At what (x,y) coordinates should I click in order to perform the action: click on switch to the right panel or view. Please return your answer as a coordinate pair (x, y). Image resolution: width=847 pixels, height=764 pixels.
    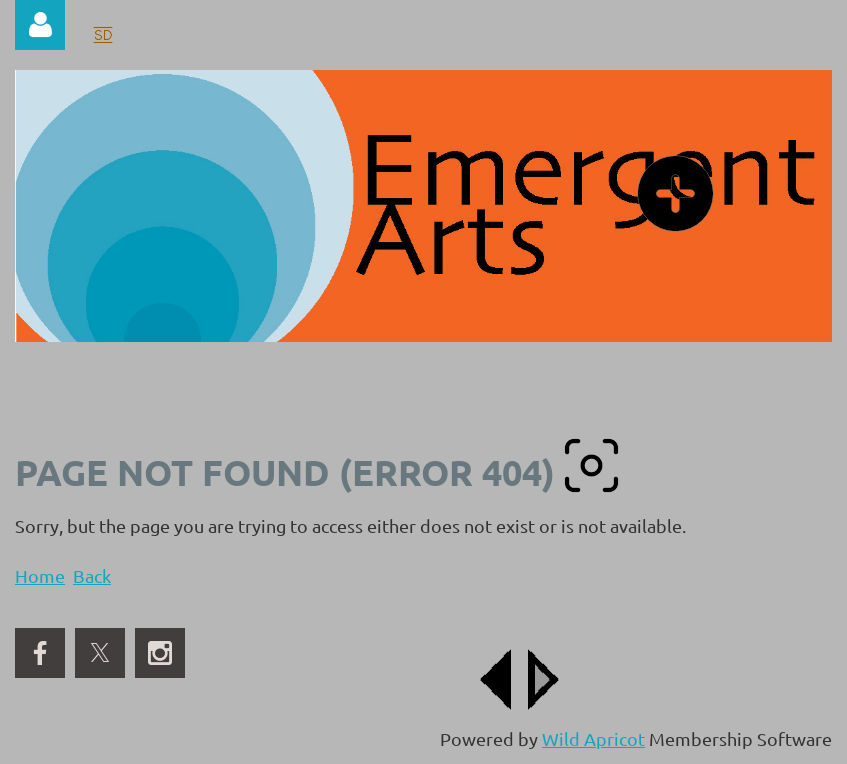
    Looking at the image, I should click on (519, 679).